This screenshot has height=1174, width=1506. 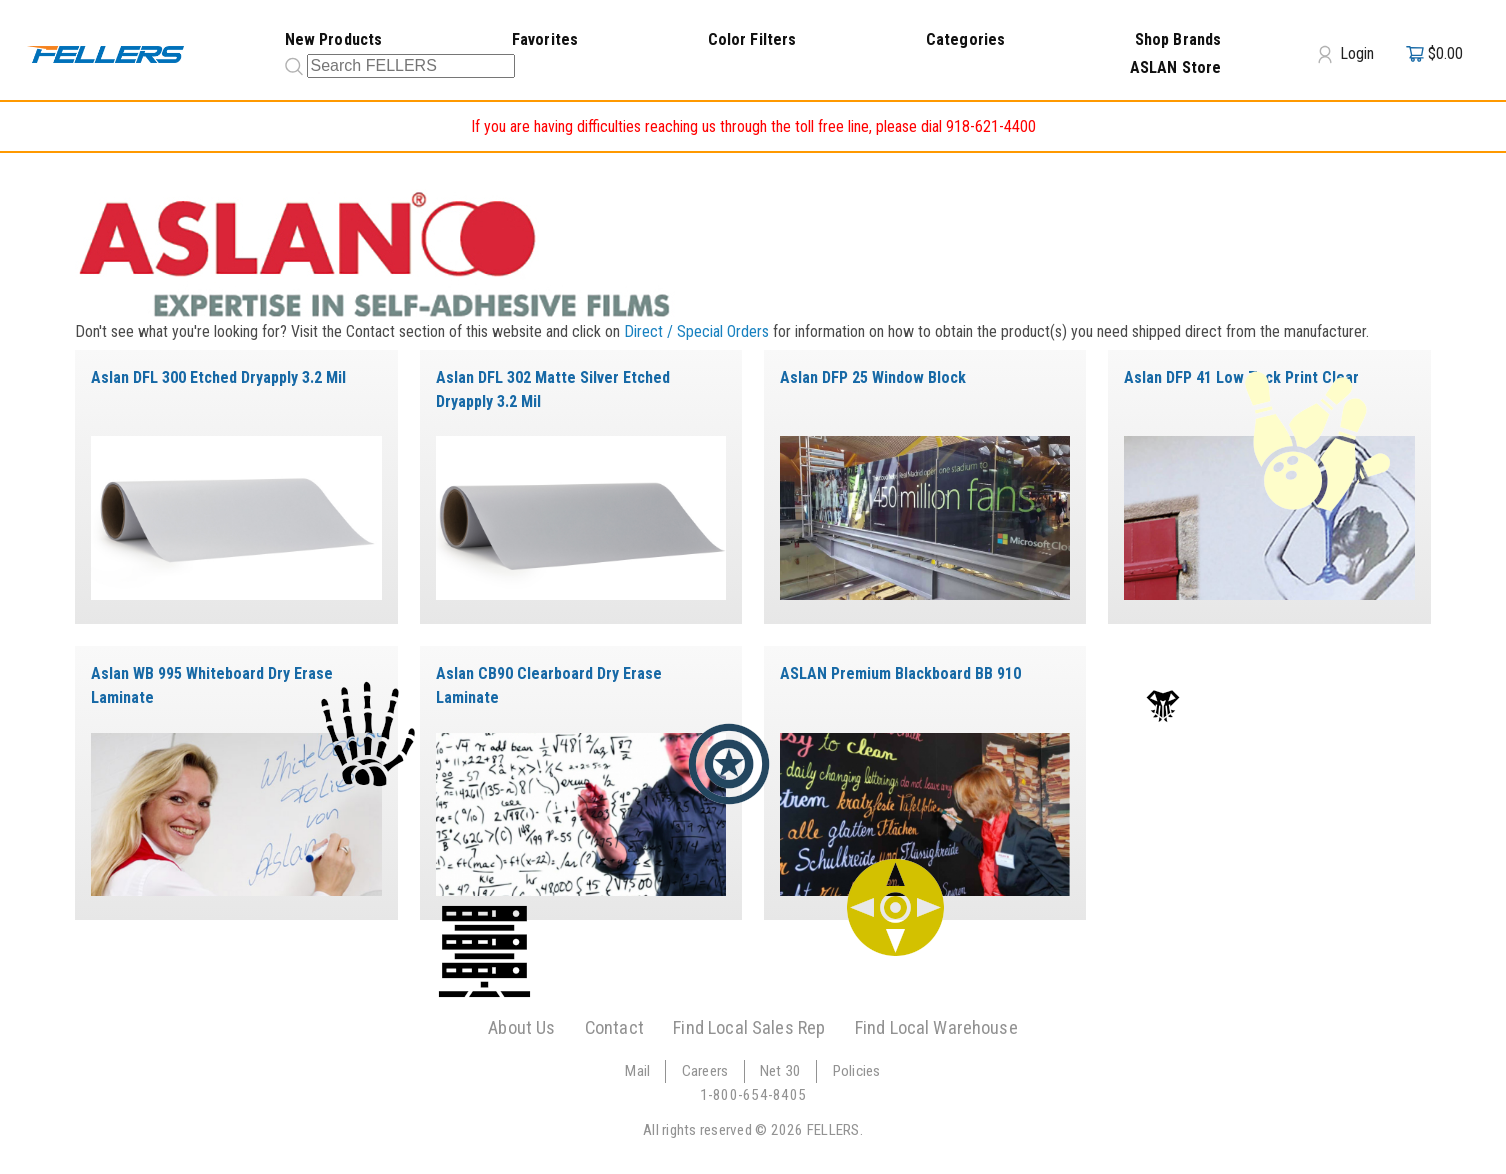 I want to click on access server management settings, so click(x=484, y=951).